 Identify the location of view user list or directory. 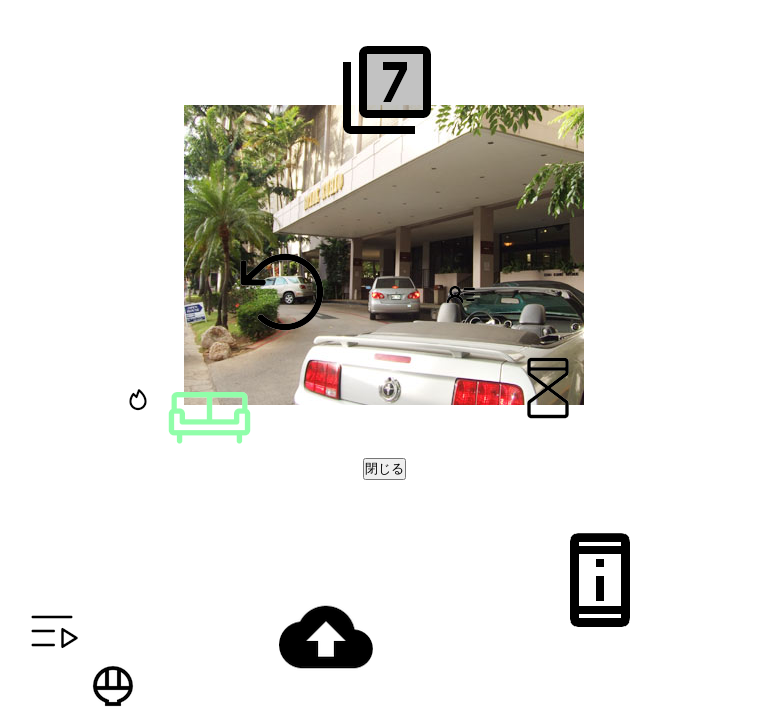
(460, 294).